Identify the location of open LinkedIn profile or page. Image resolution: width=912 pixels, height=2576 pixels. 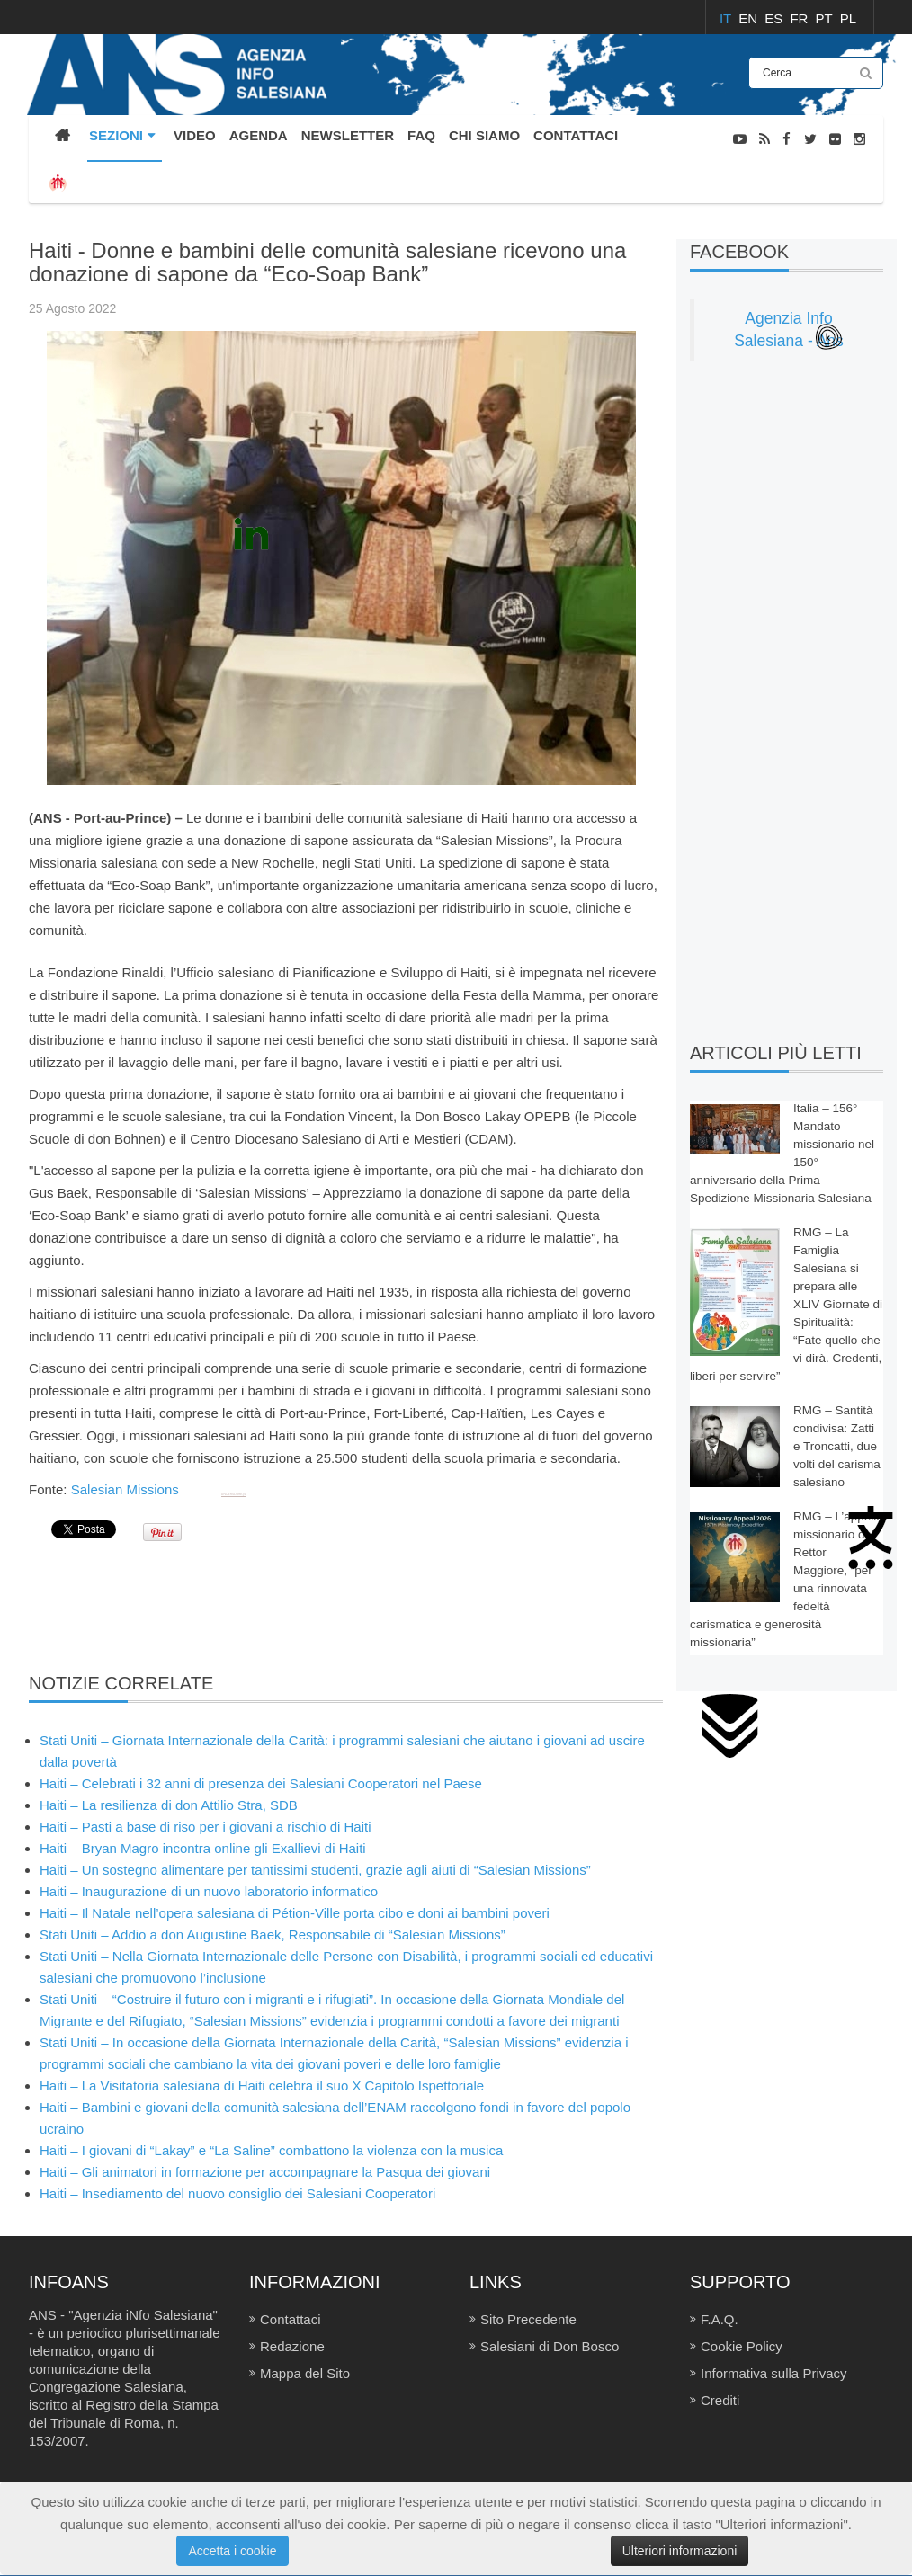
(250, 533).